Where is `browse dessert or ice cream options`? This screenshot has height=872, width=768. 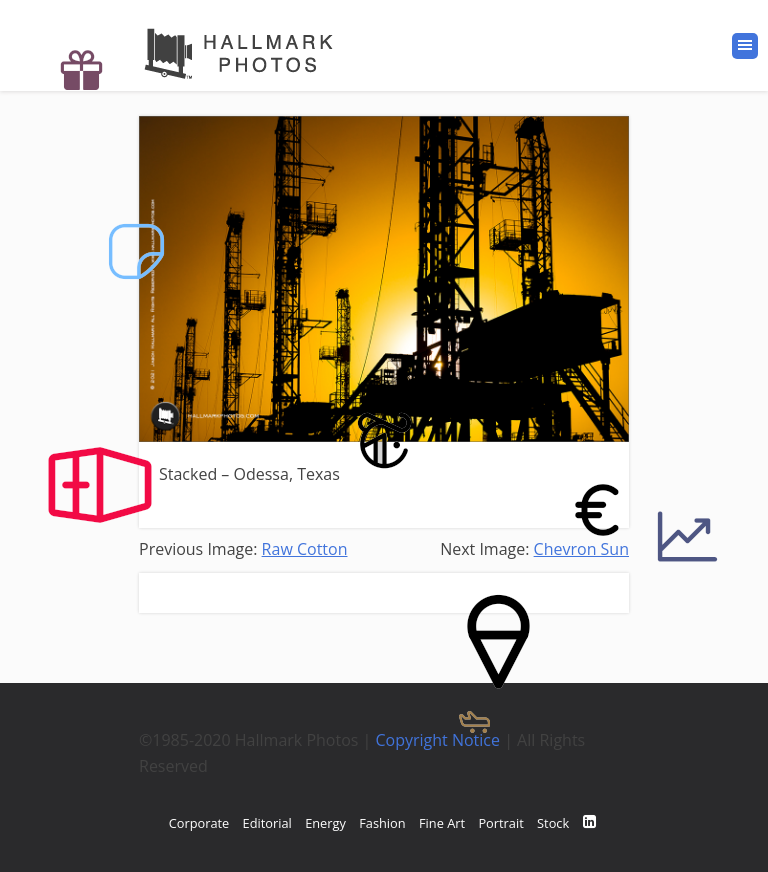 browse dessert or ice cream options is located at coordinates (498, 639).